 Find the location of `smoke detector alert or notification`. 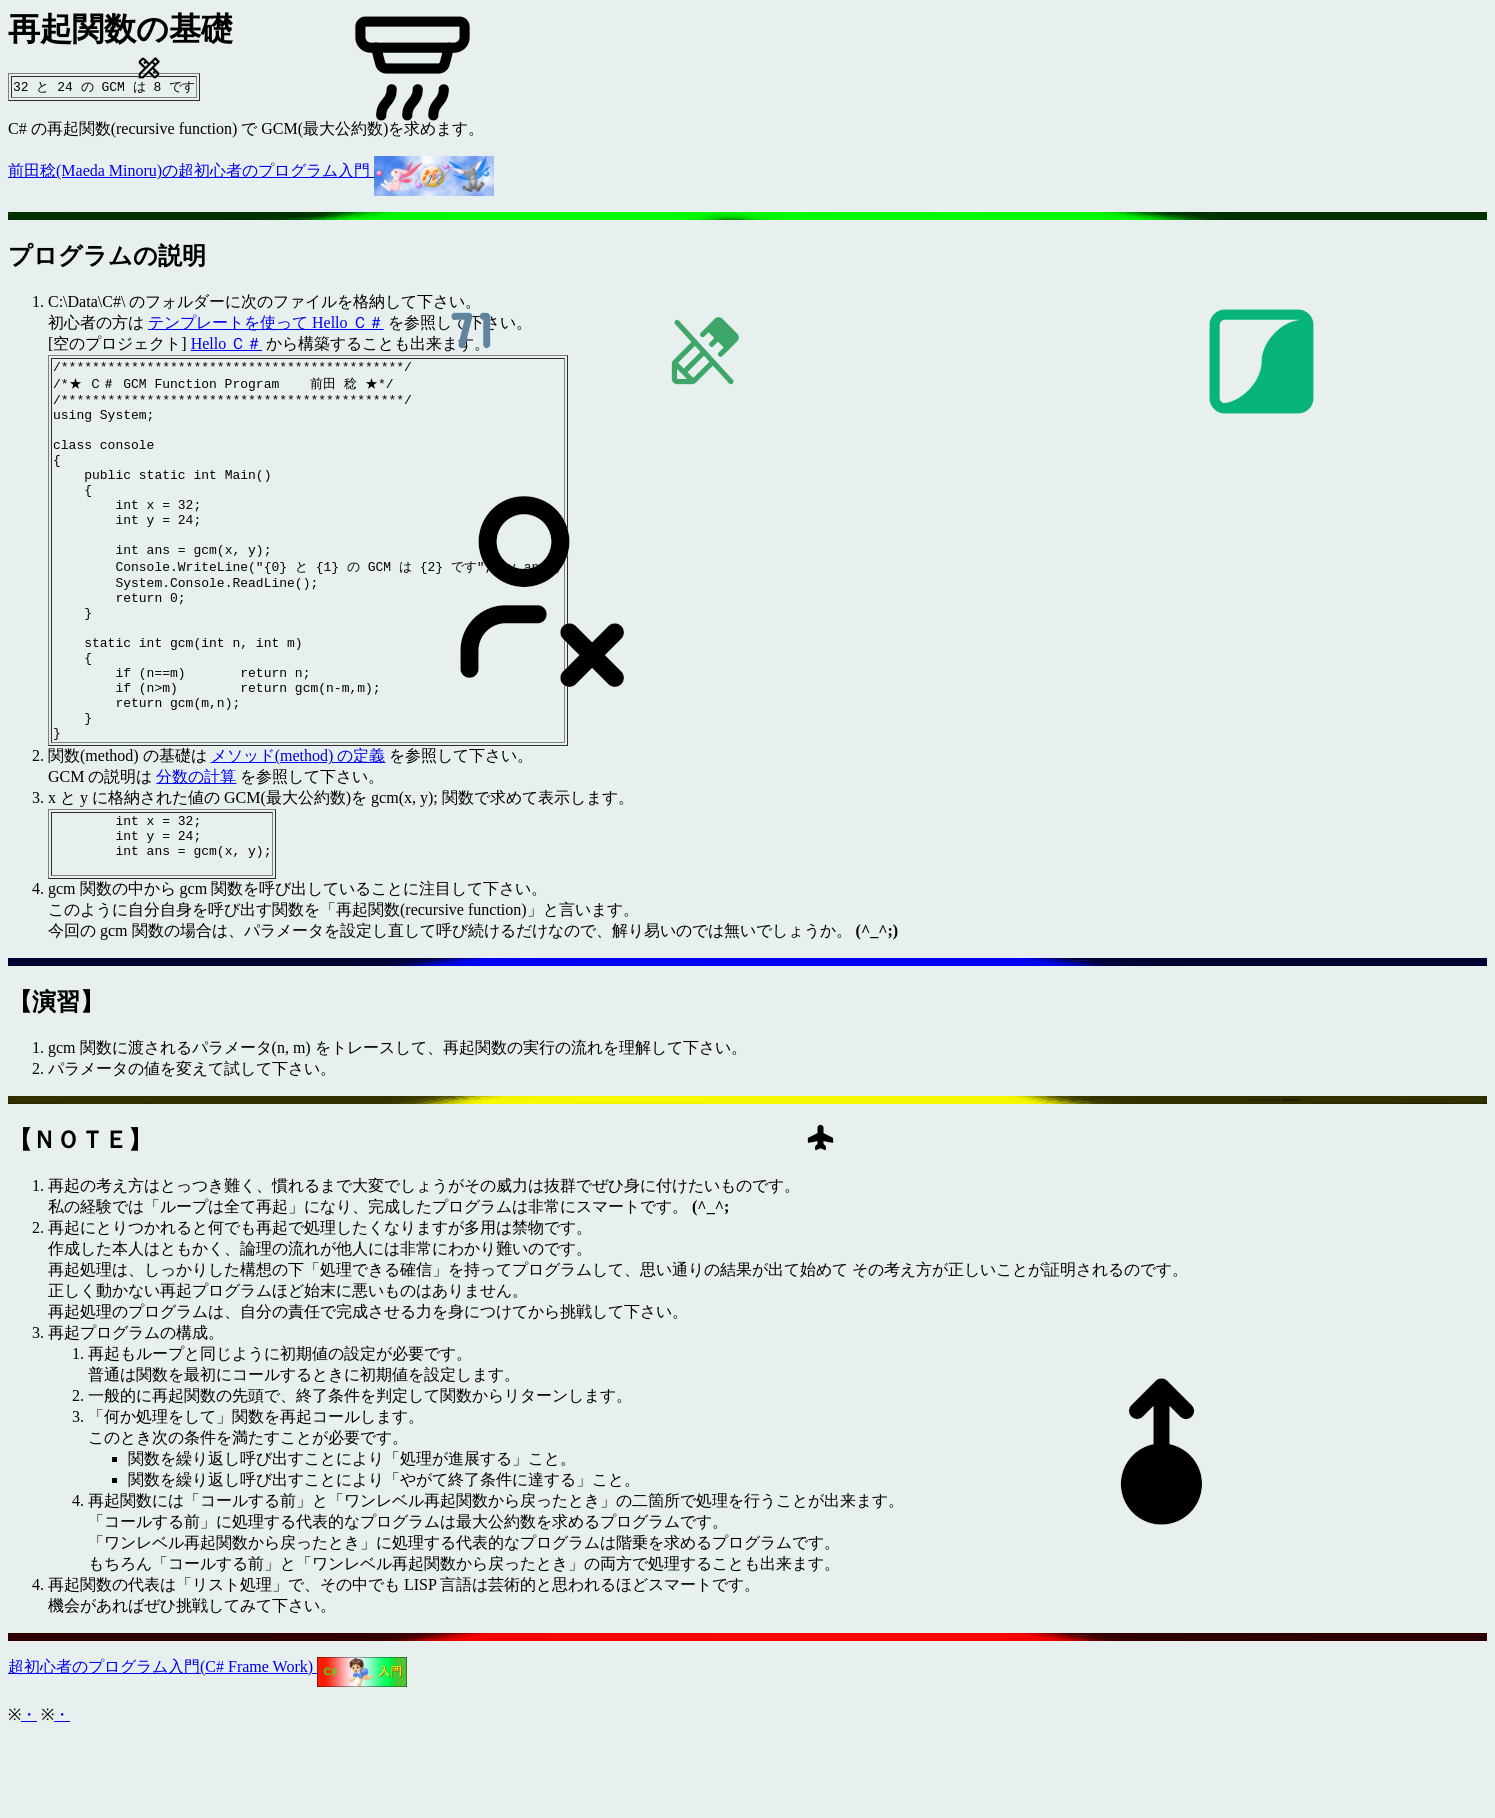

smoke detector alert or notification is located at coordinates (412, 68).